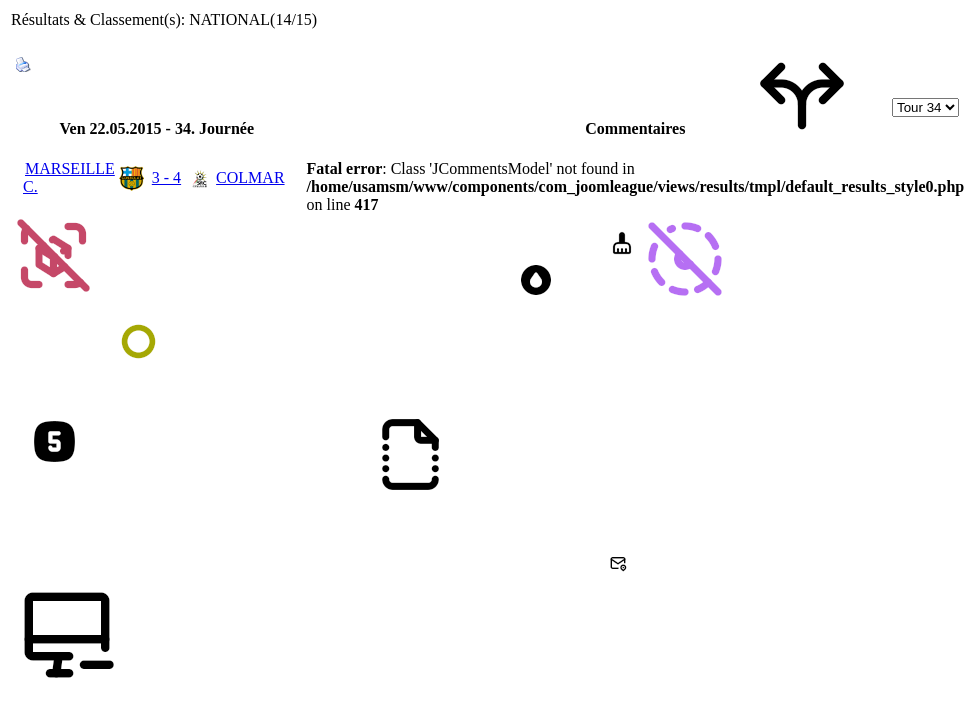  I want to click on indicates a corrupted or damaged file, so click(410, 454).